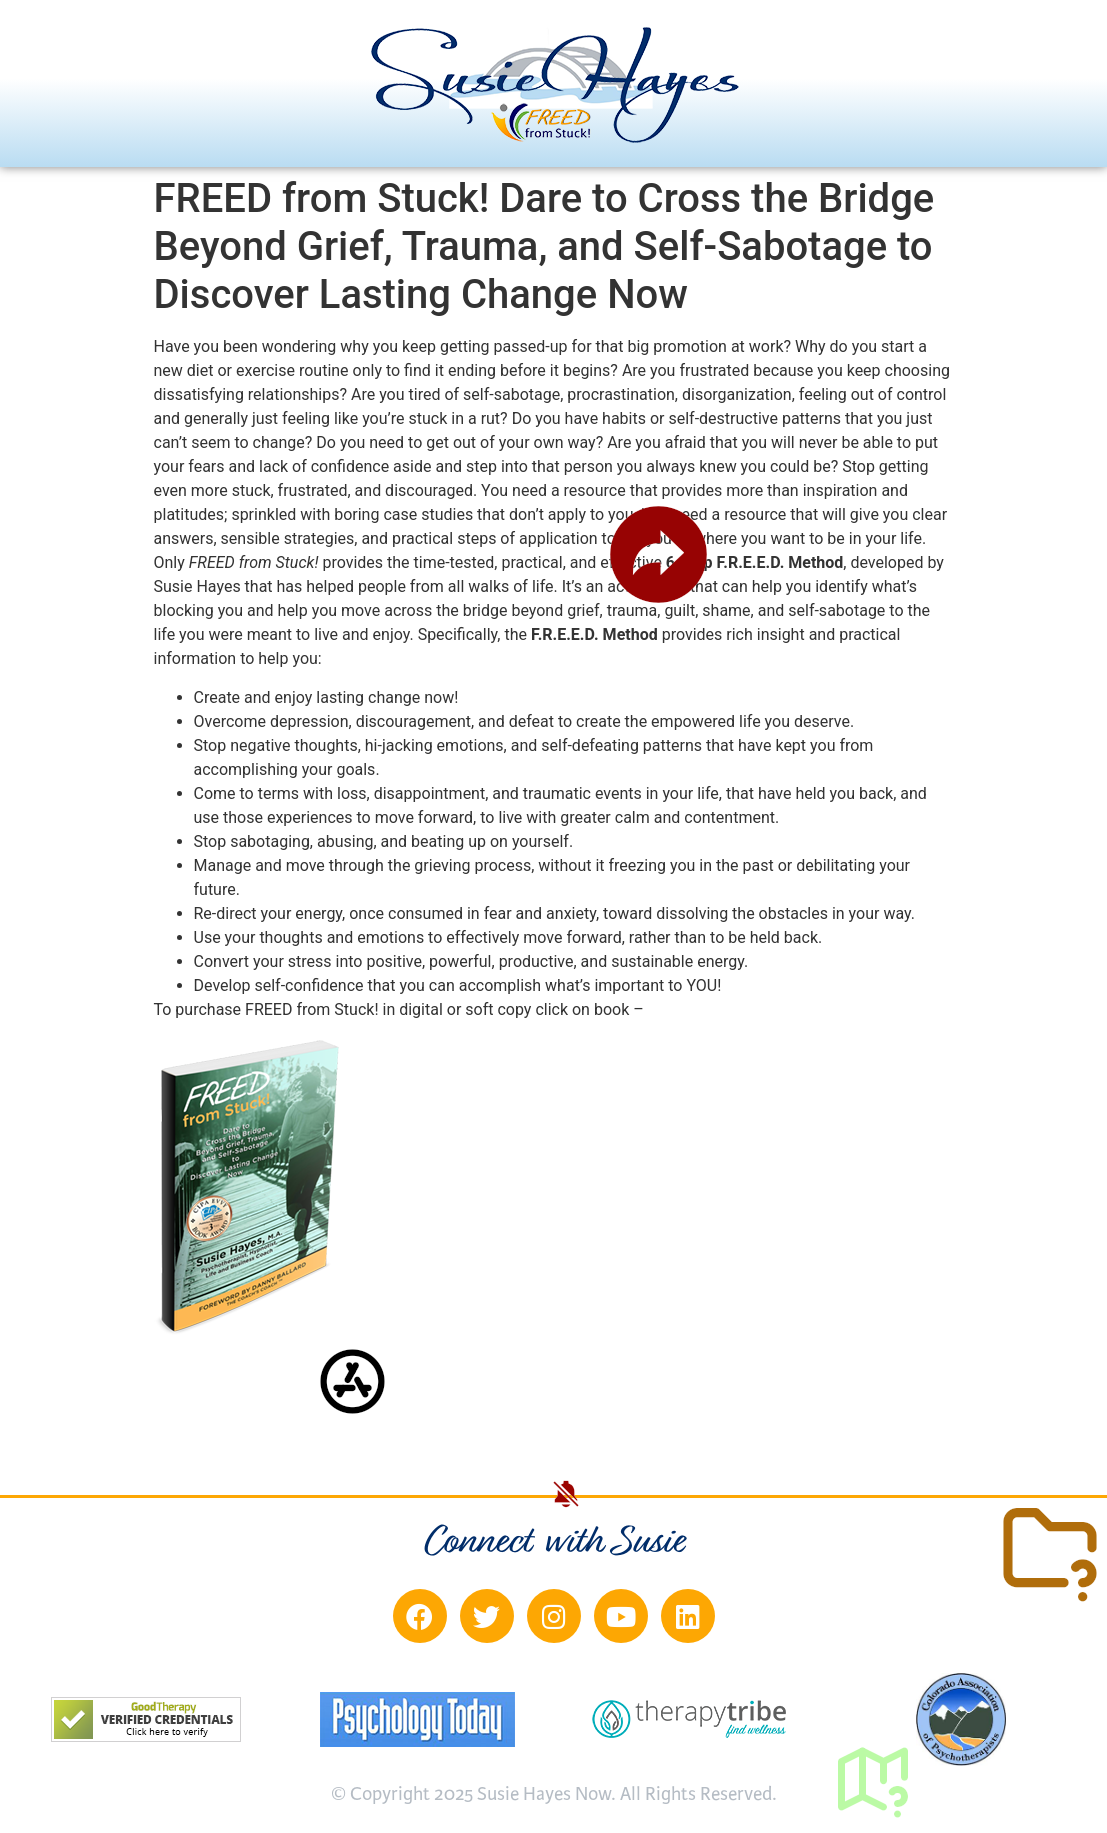 This screenshot has height=1833, width=1107. Describe the element at coordinates (658, 554) in the screenshot. I see `forward or share content` at that location.